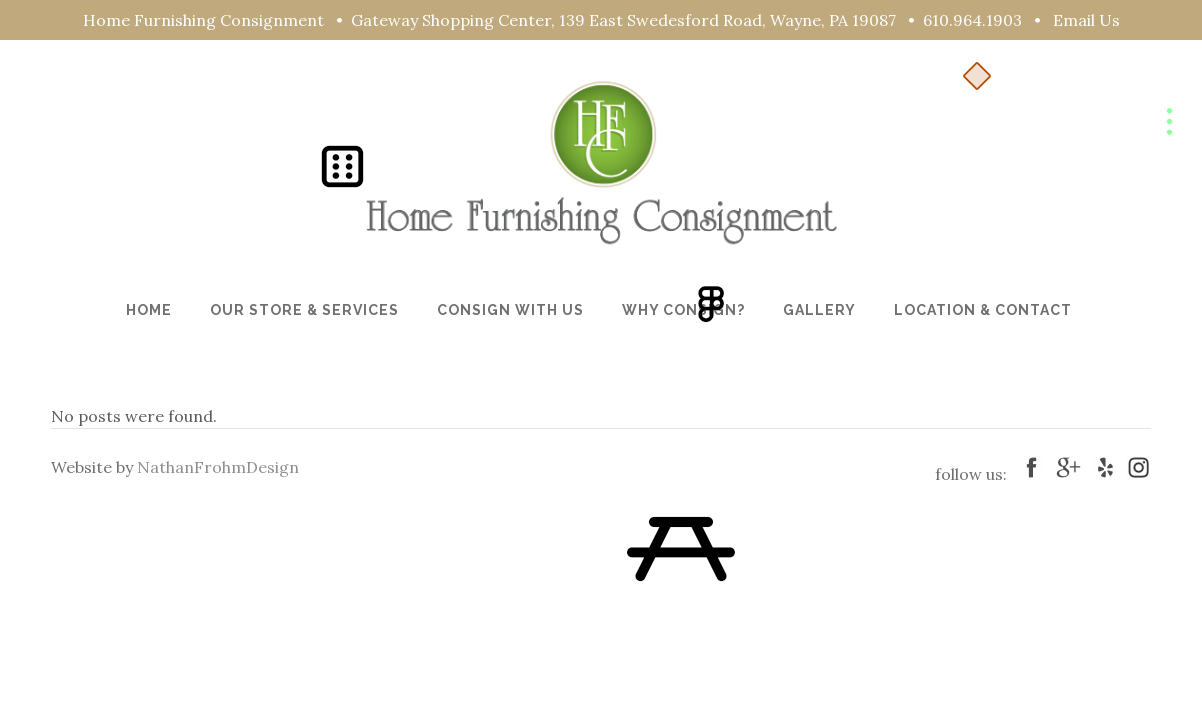 The image size is (1202, 720). I want to click on open more options menu, so click(1169, 121).